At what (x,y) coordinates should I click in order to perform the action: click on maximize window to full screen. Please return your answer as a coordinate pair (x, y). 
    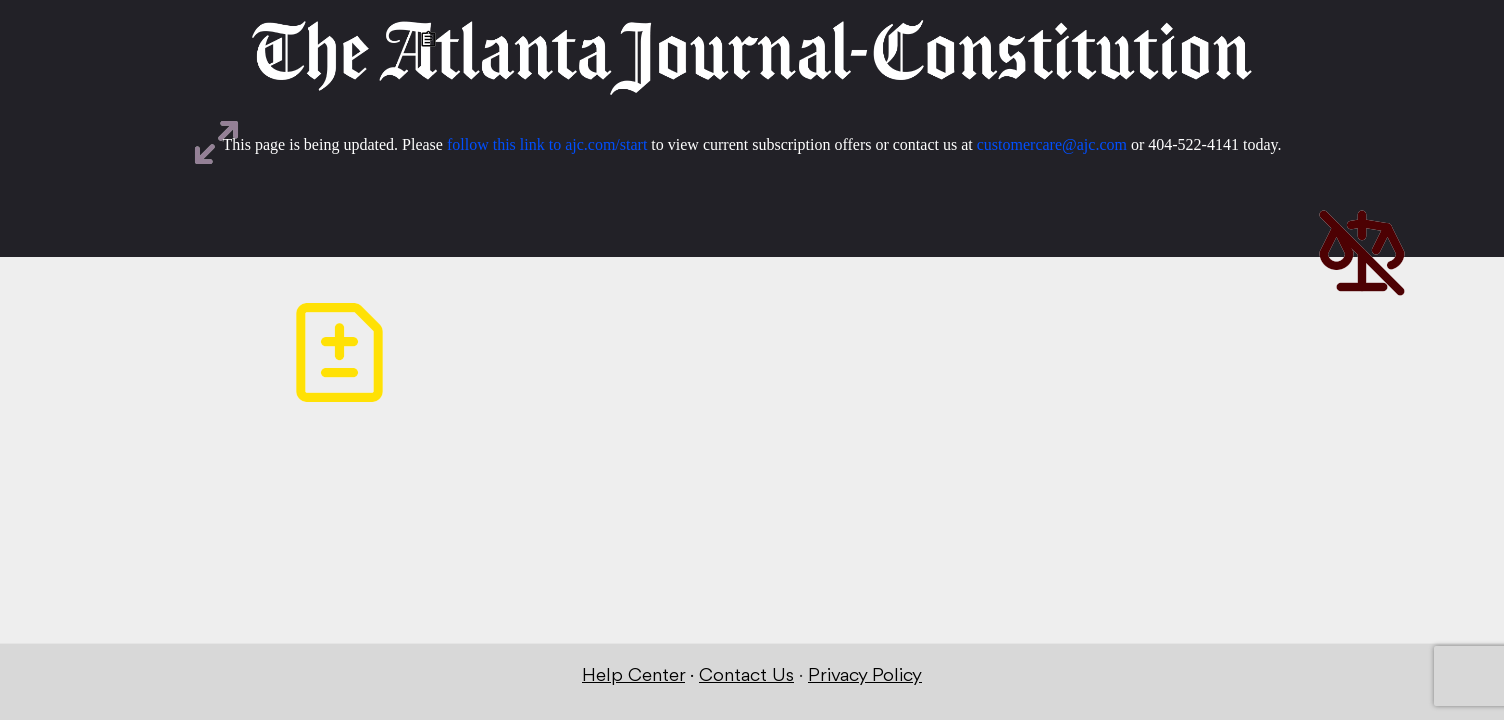
    Looking at the image, I should click on (216, 142).